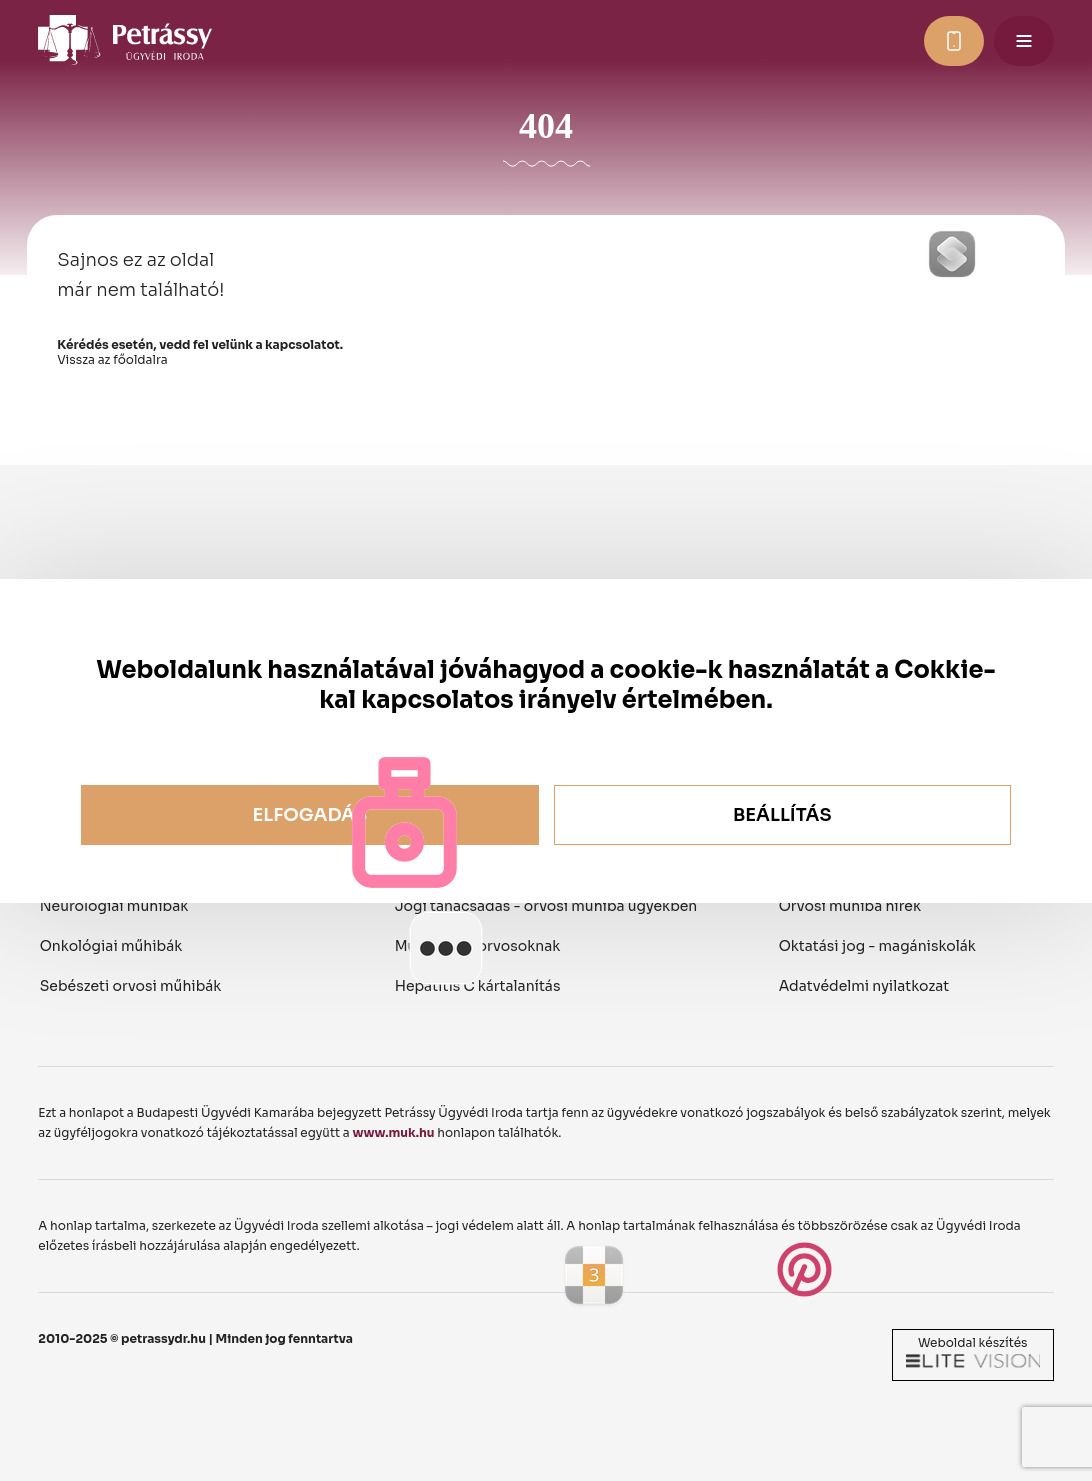 Image resolution: width=1092 pixels, height=1481 pixels. Describe the element at coordinates (804, 1269) in the screenshot. I see `share to Pinterest` at that location.